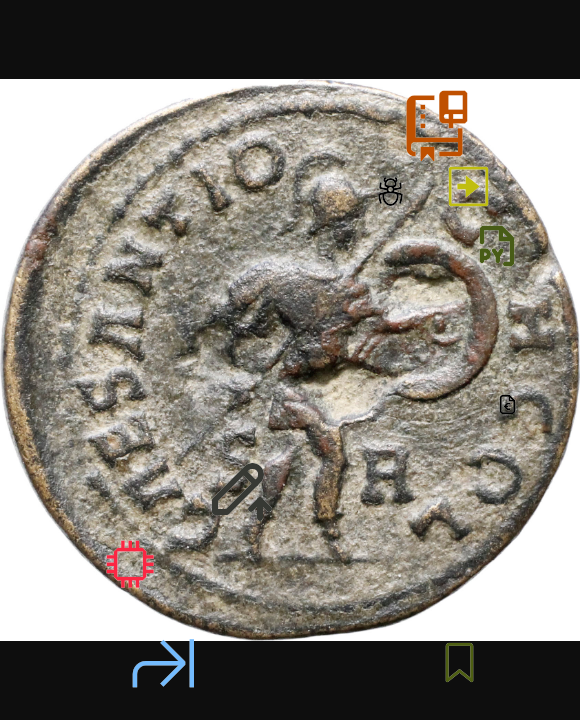 This screenshot has height=720, width=580. Describe the element at coordinates (468, 186) in the screenshot. I see `indicates a file has been renamed in version control` at that location.